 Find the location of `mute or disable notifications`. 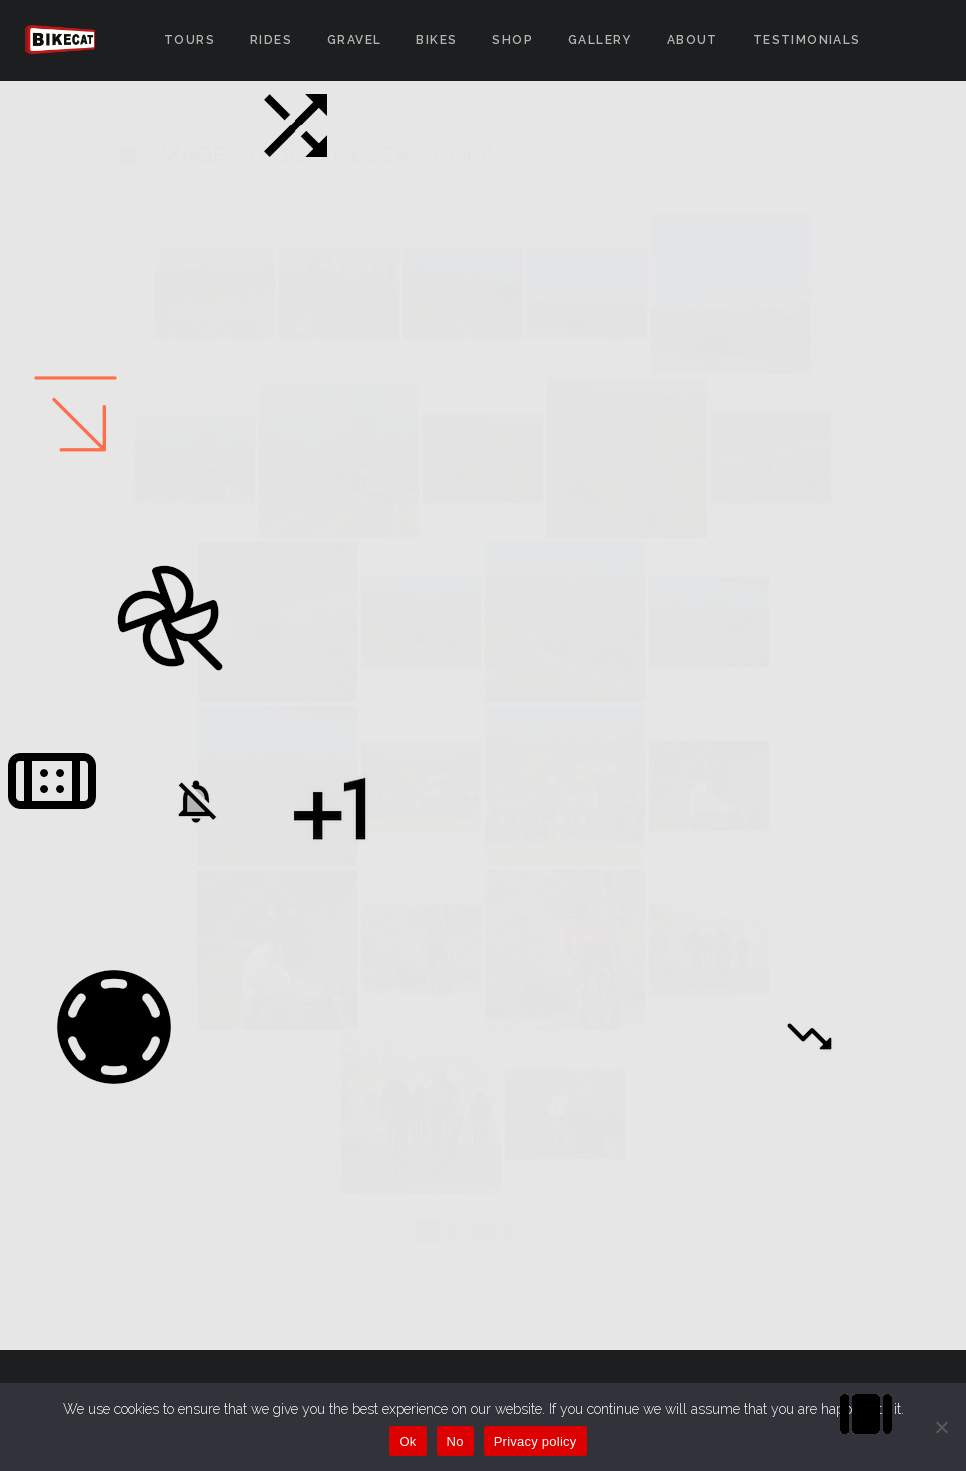

mute or disable notifications is located at coordinates (196, 801).